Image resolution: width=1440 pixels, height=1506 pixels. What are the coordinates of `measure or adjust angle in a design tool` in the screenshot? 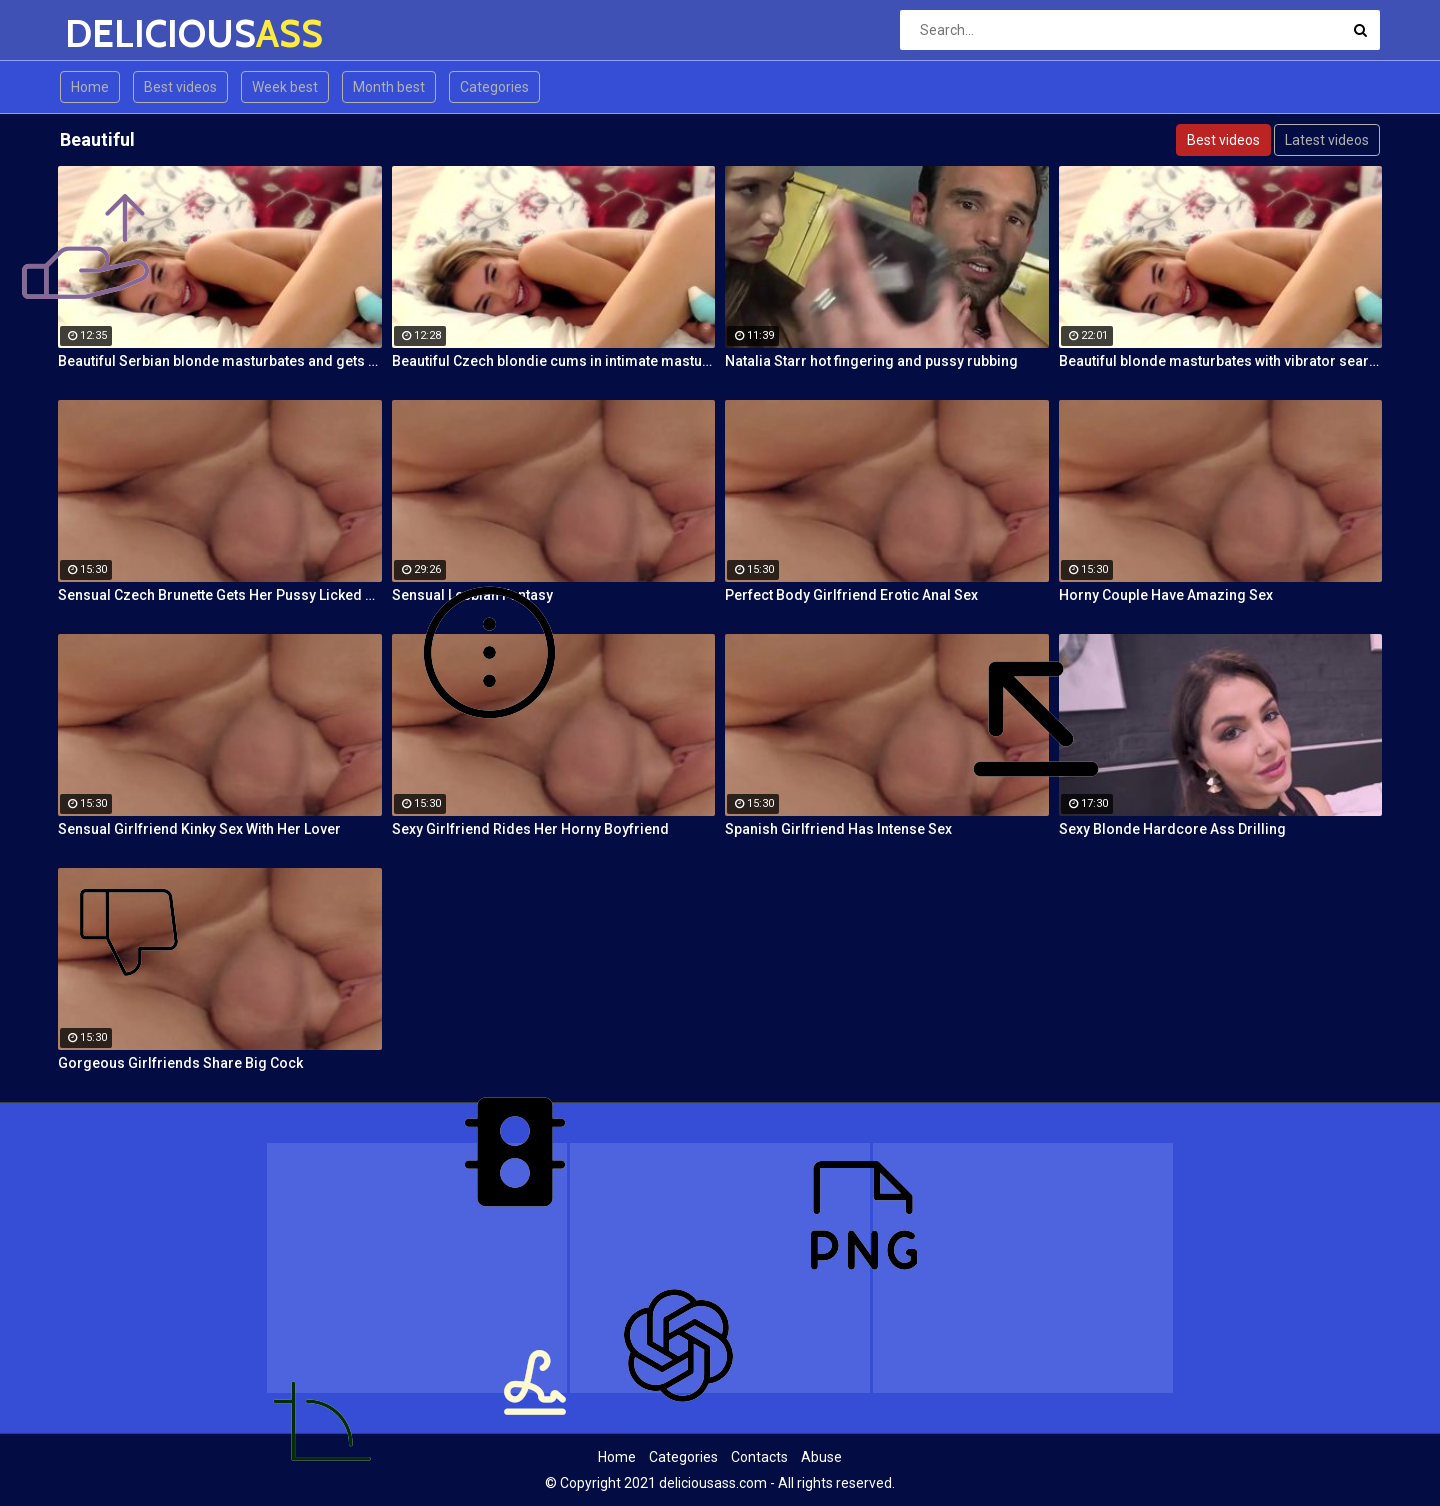 It's located at (318, 1426).